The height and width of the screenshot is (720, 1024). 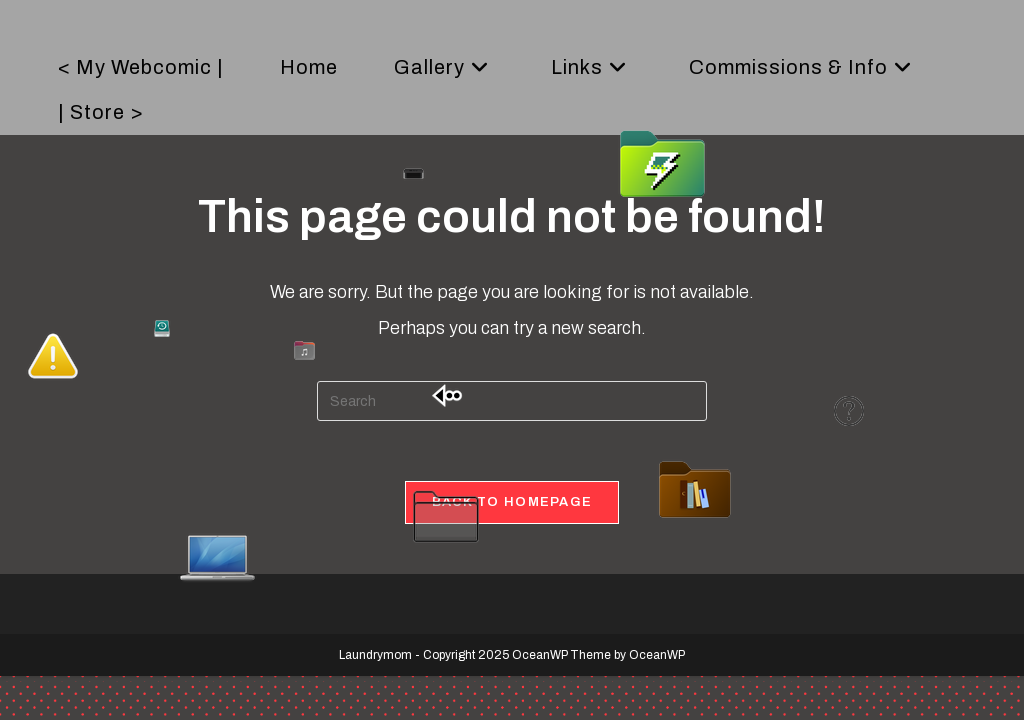 I want to click on go back to previous screen, so click(x=448, y=396).